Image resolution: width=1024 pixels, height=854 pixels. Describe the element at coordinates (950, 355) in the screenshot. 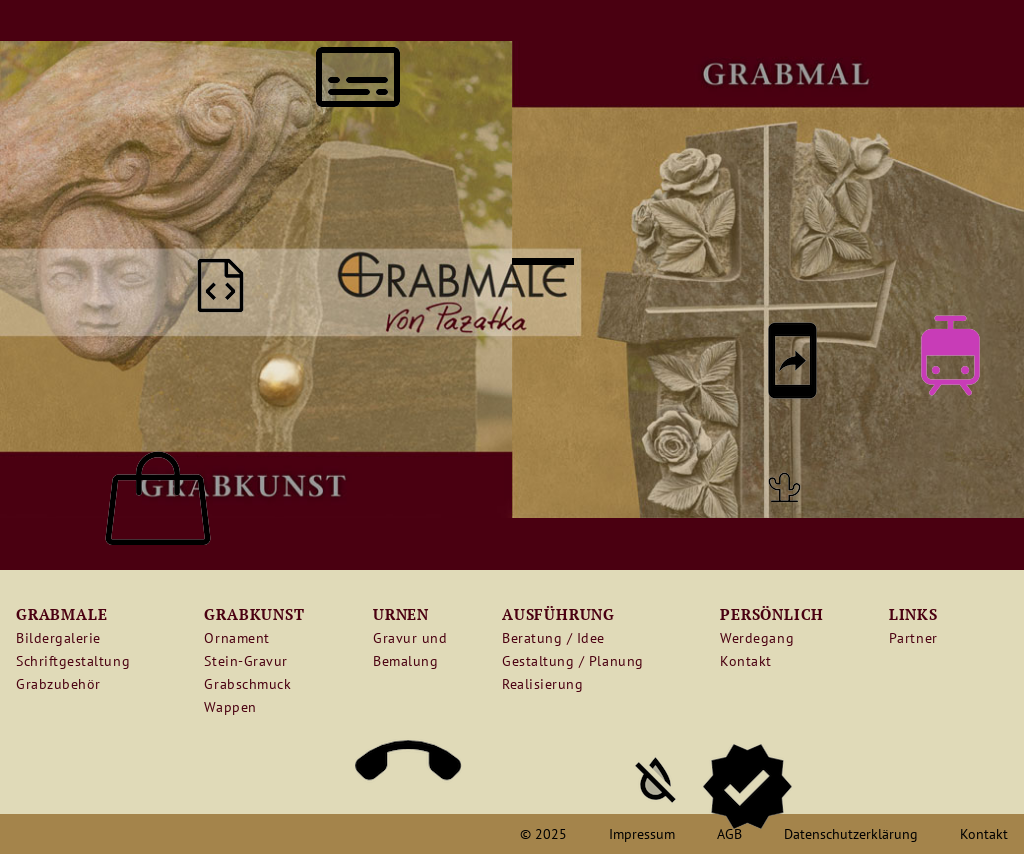

I see `access tram or streetcar transit options` at that location.